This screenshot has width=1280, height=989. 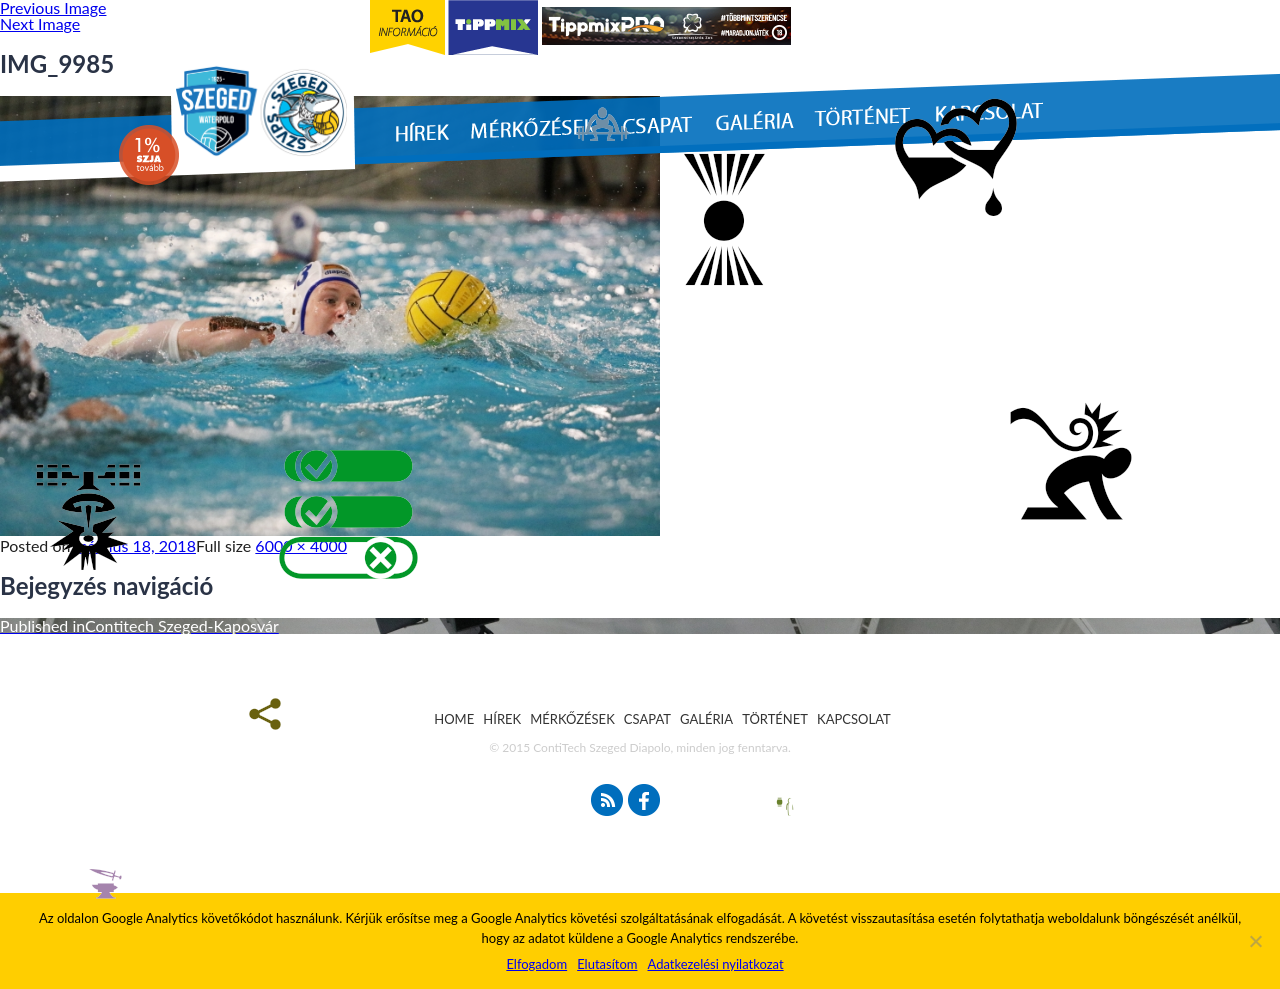 I want to click on transfer health or life points between characters, so click(x=956, y=154).